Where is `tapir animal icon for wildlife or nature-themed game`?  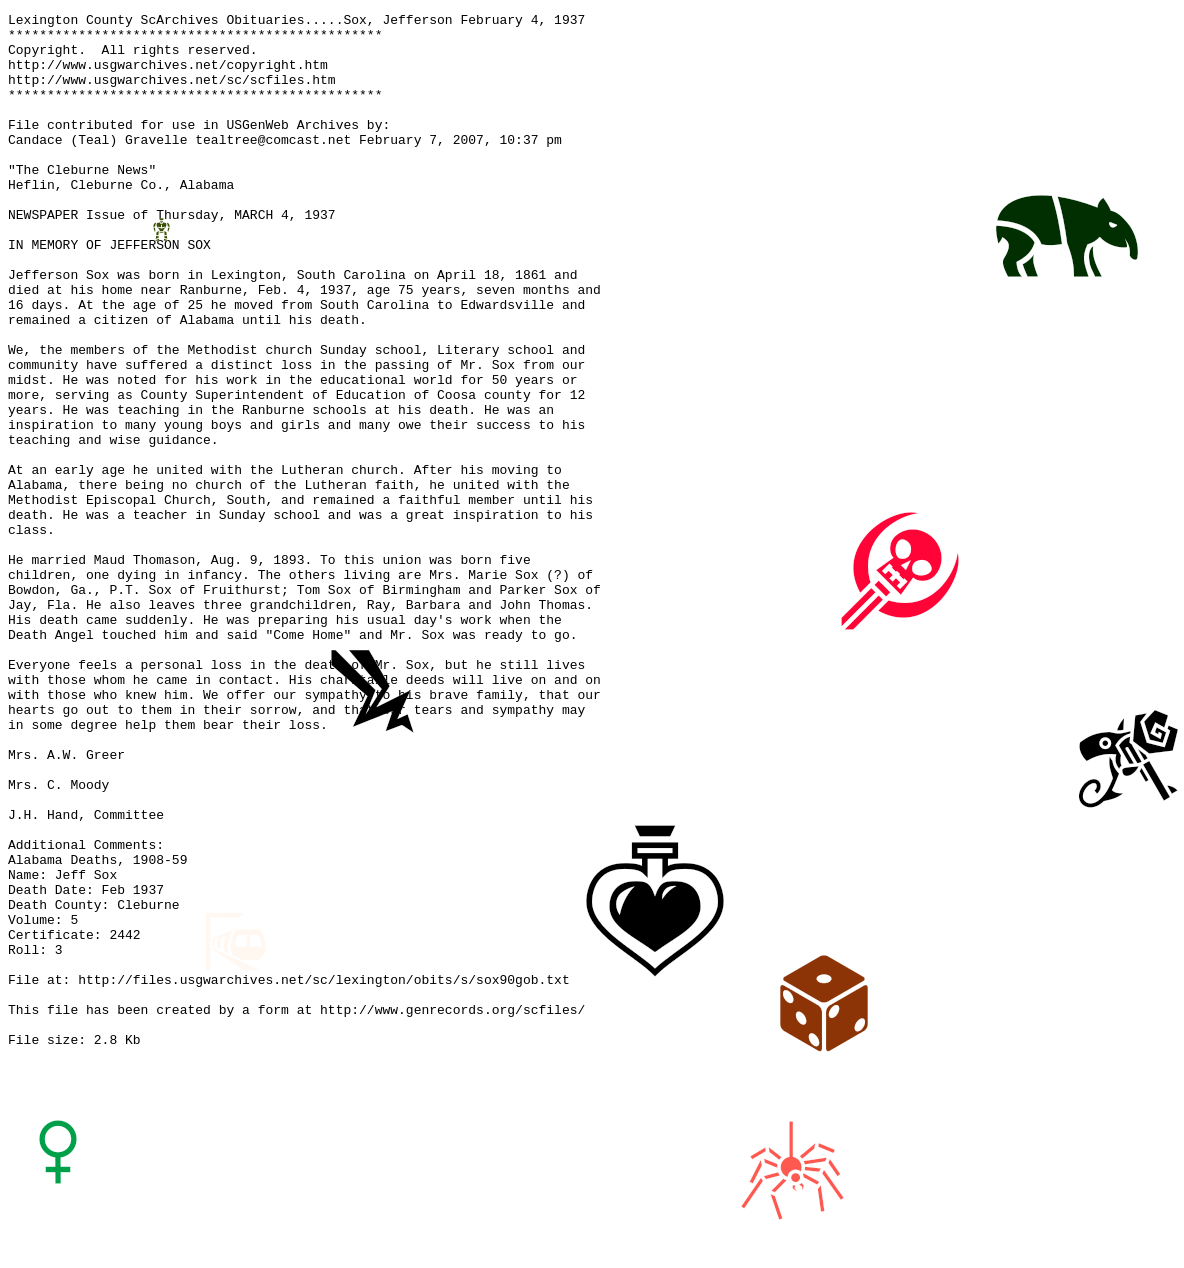 tapir animal icon for wildlife or nature-themed game is located at coordinates (1067, 236).